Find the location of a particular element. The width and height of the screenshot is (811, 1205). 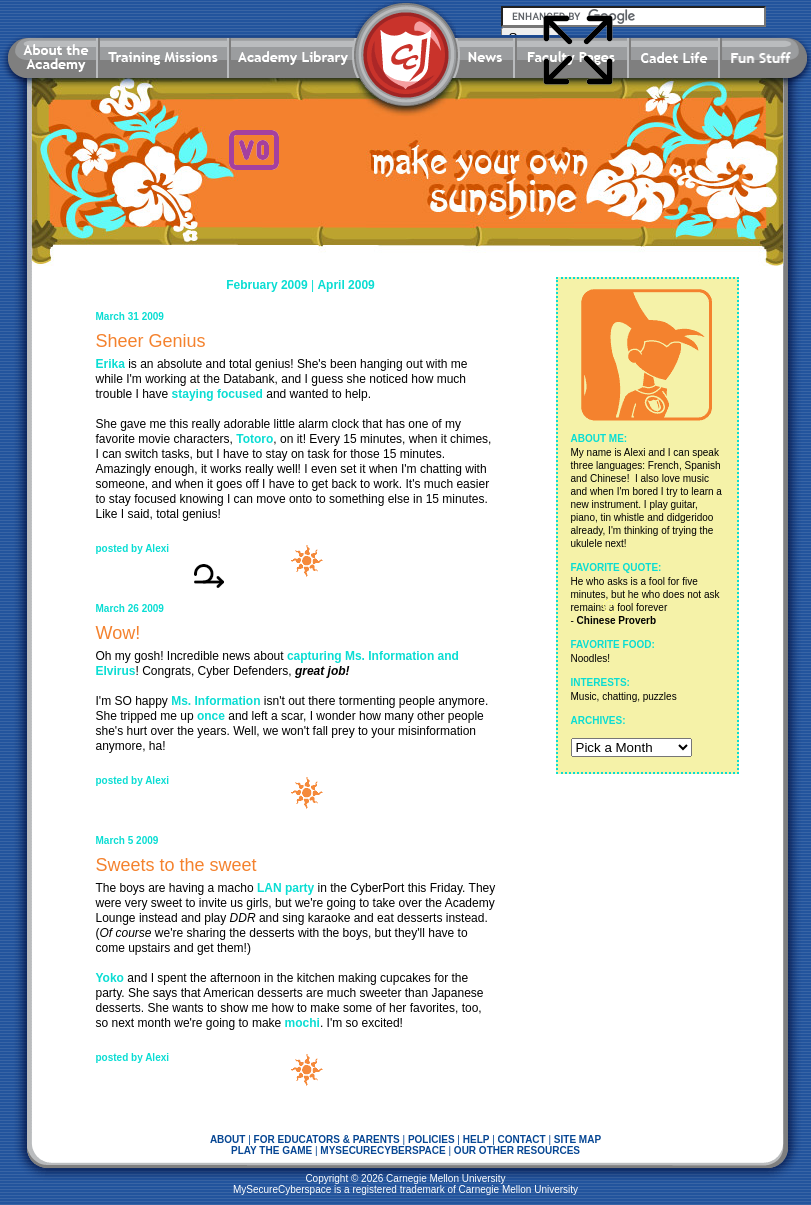

access help or support is located at coordinates (610, 606).